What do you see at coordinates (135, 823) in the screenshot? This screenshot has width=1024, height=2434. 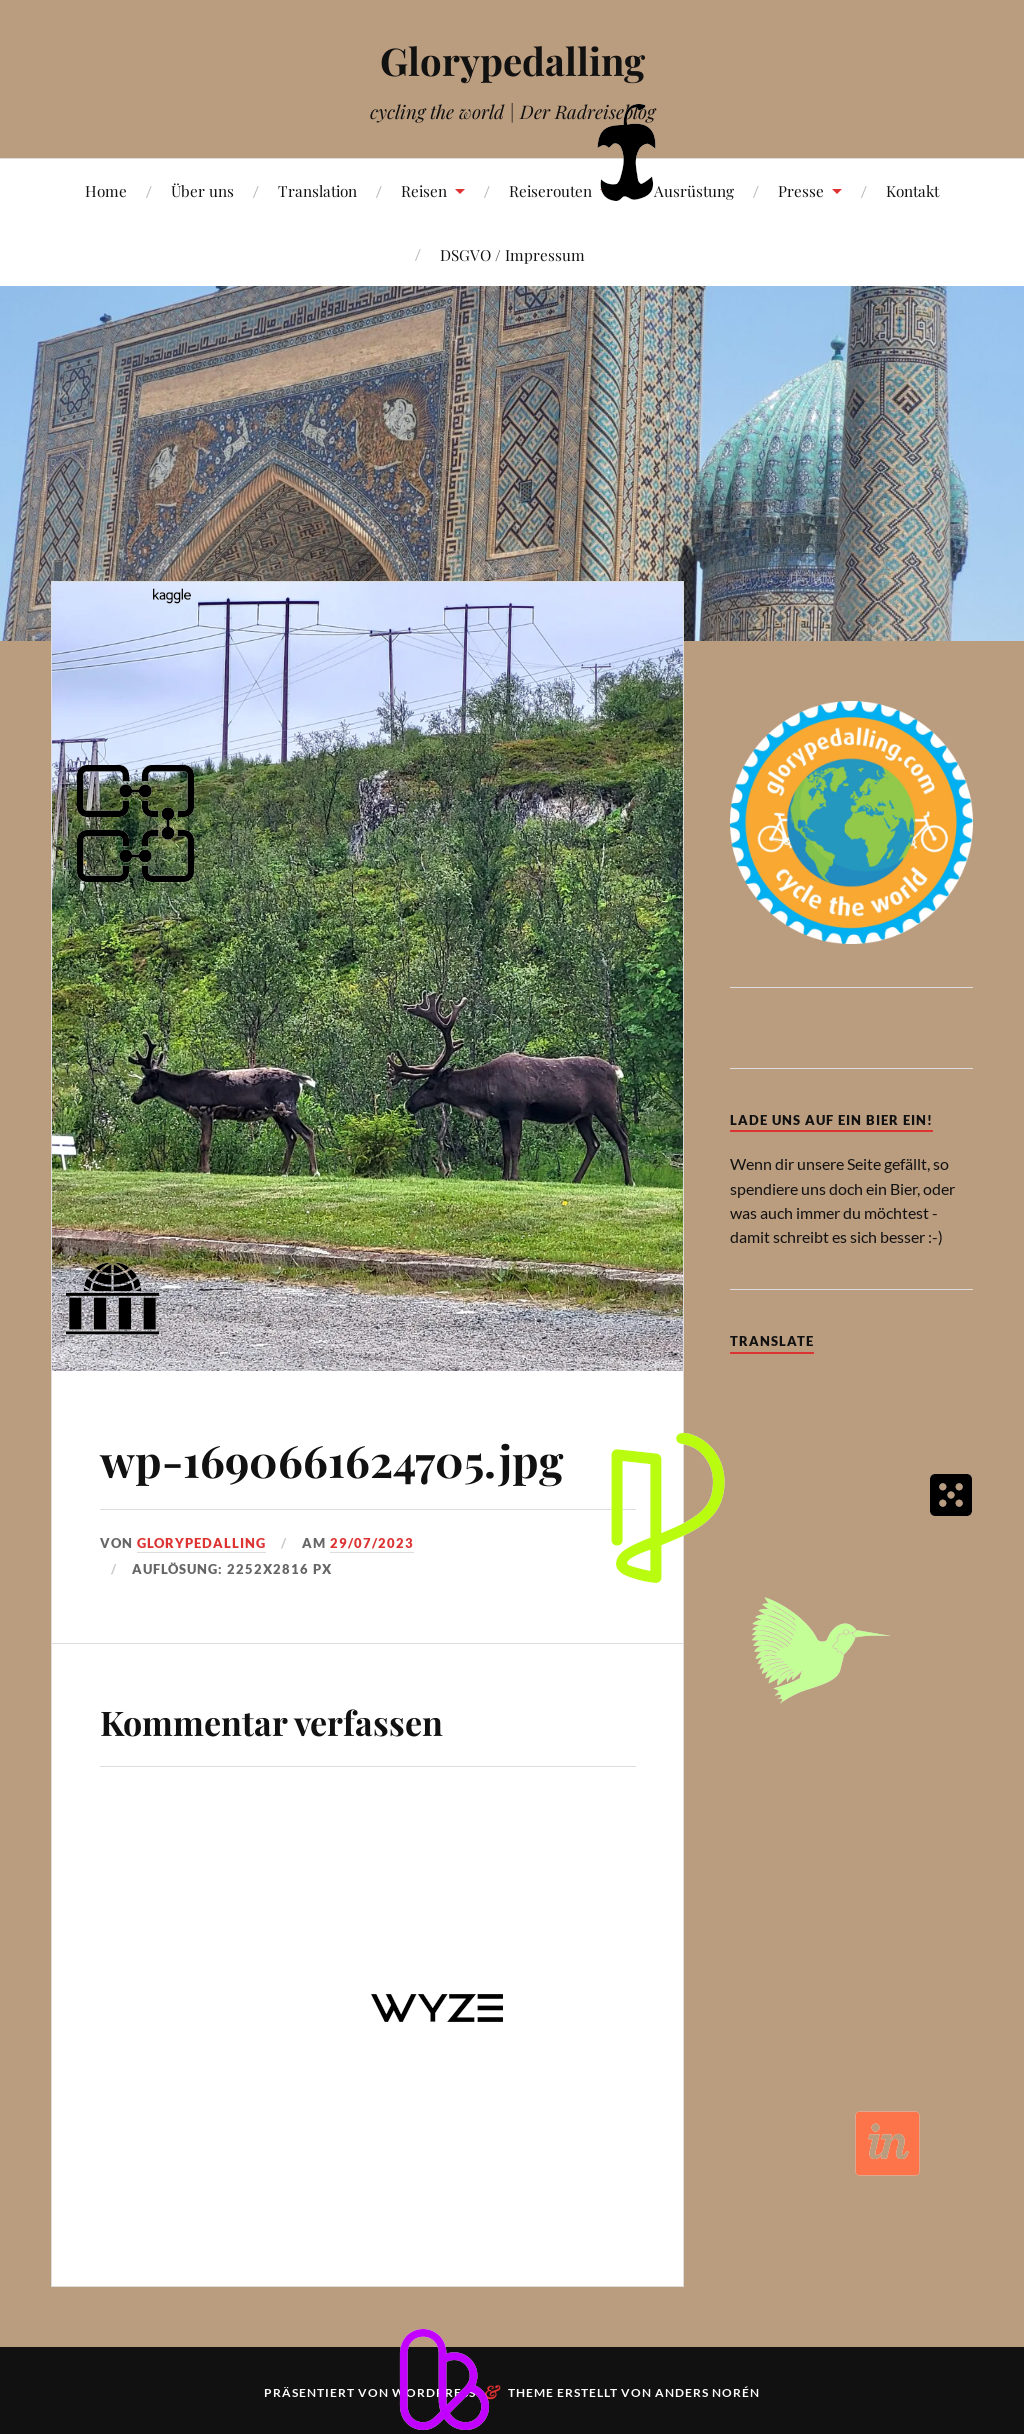 I see `xyflow brand logo` at bounding box center [135, 823].